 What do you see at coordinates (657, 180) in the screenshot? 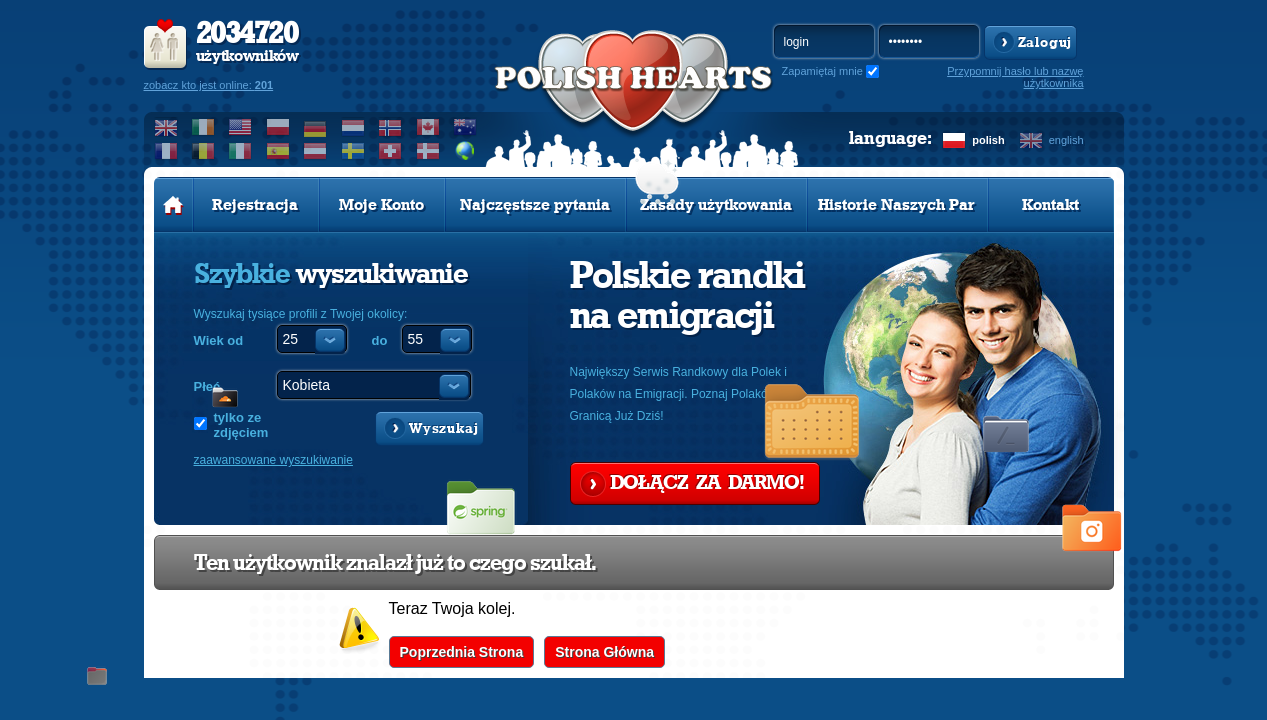
I see `indicates snowy weather conditions at night` at bounding box center [657, 180].